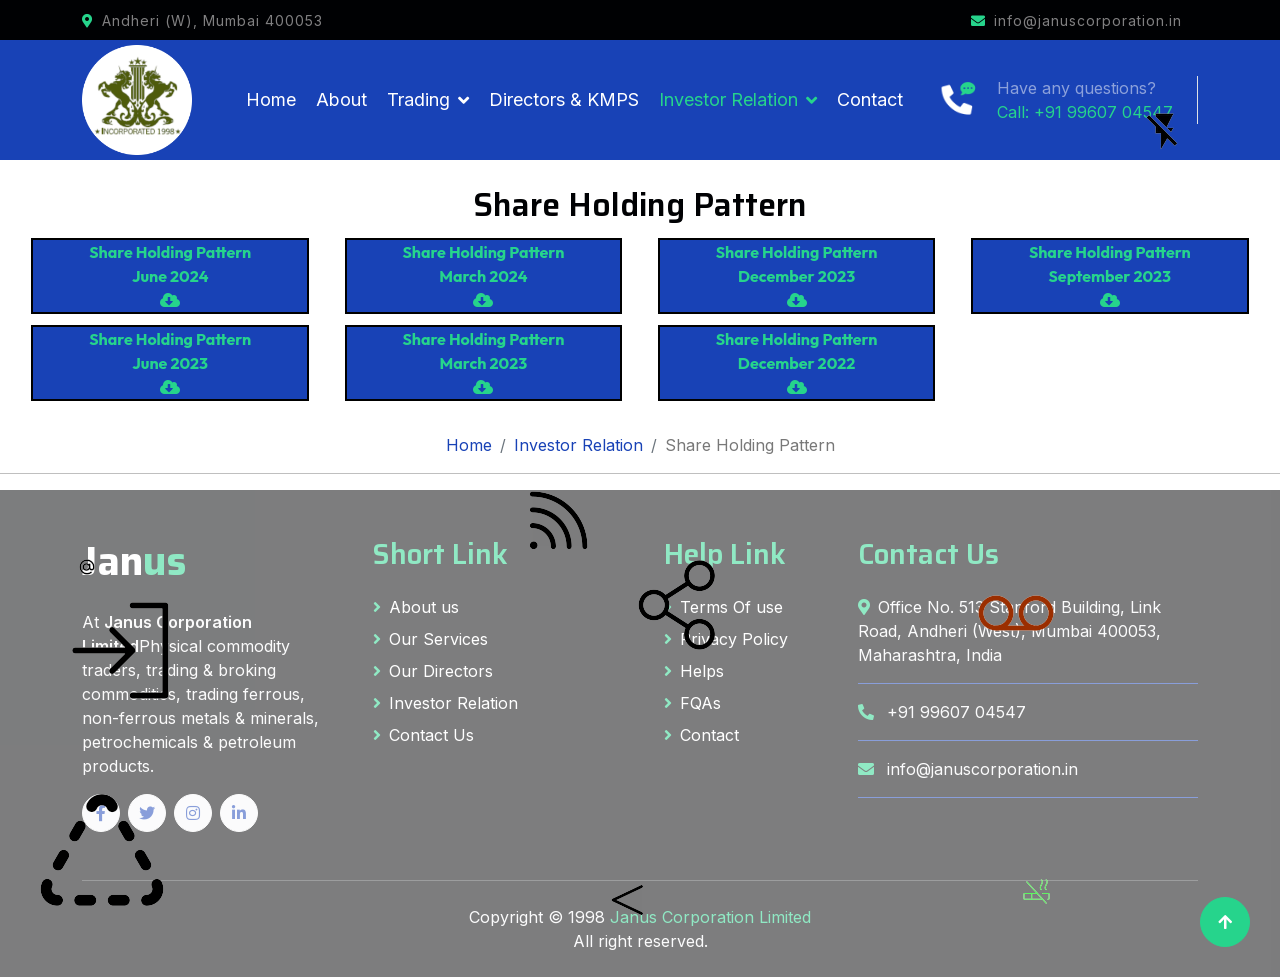 The height and width of the screenshot is (977, 1280). What do you see at coordinates (628, 900) in the screenshot?
I see `navigate back to the previous screen` at bounding box center [628, 900].